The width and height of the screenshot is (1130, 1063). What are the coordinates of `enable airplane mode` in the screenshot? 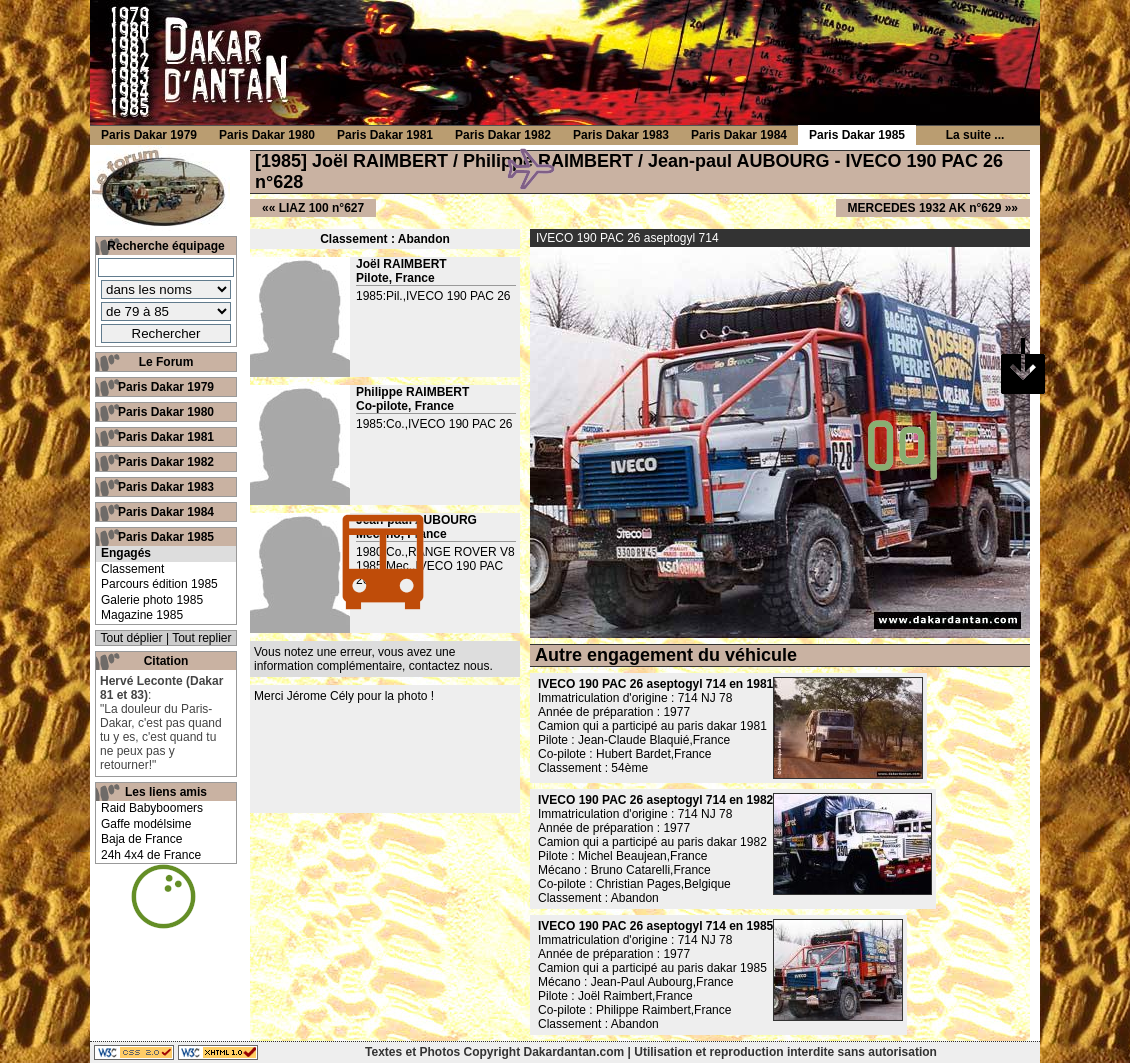 It's located at (531, 169).